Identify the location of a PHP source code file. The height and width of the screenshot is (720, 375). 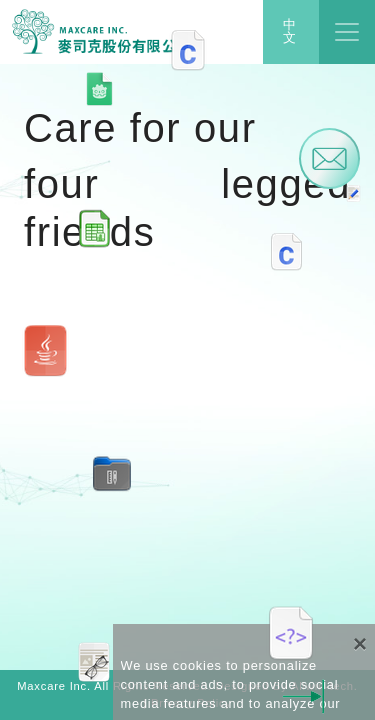
(291, 633).